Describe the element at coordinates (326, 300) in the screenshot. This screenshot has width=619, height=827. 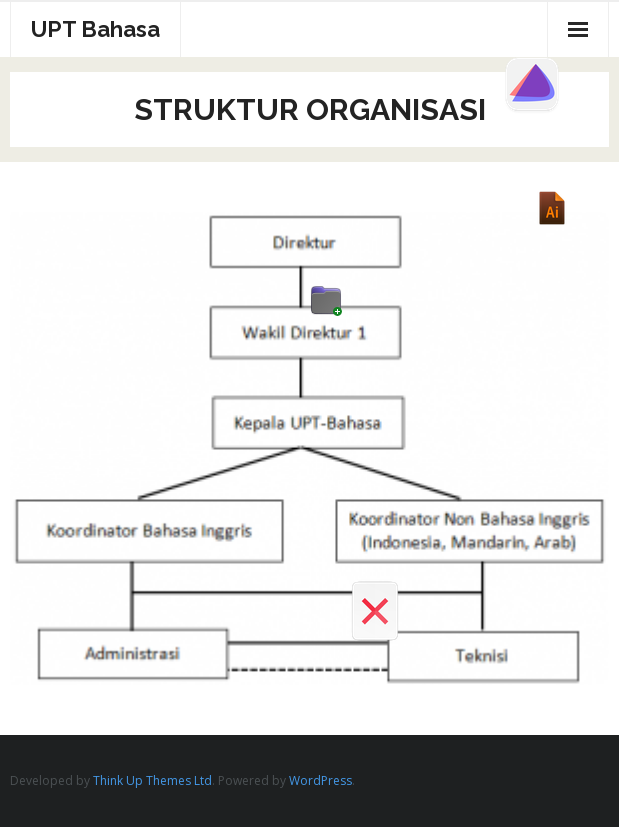
I see `create a new folder` at that location.